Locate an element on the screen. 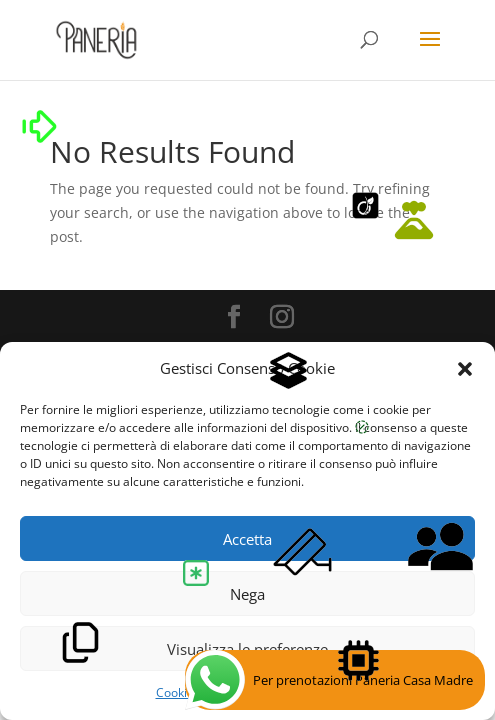 The height and width of the screenshot is (720, 495). view hardware or processor information is located at coordinates (358, 660).